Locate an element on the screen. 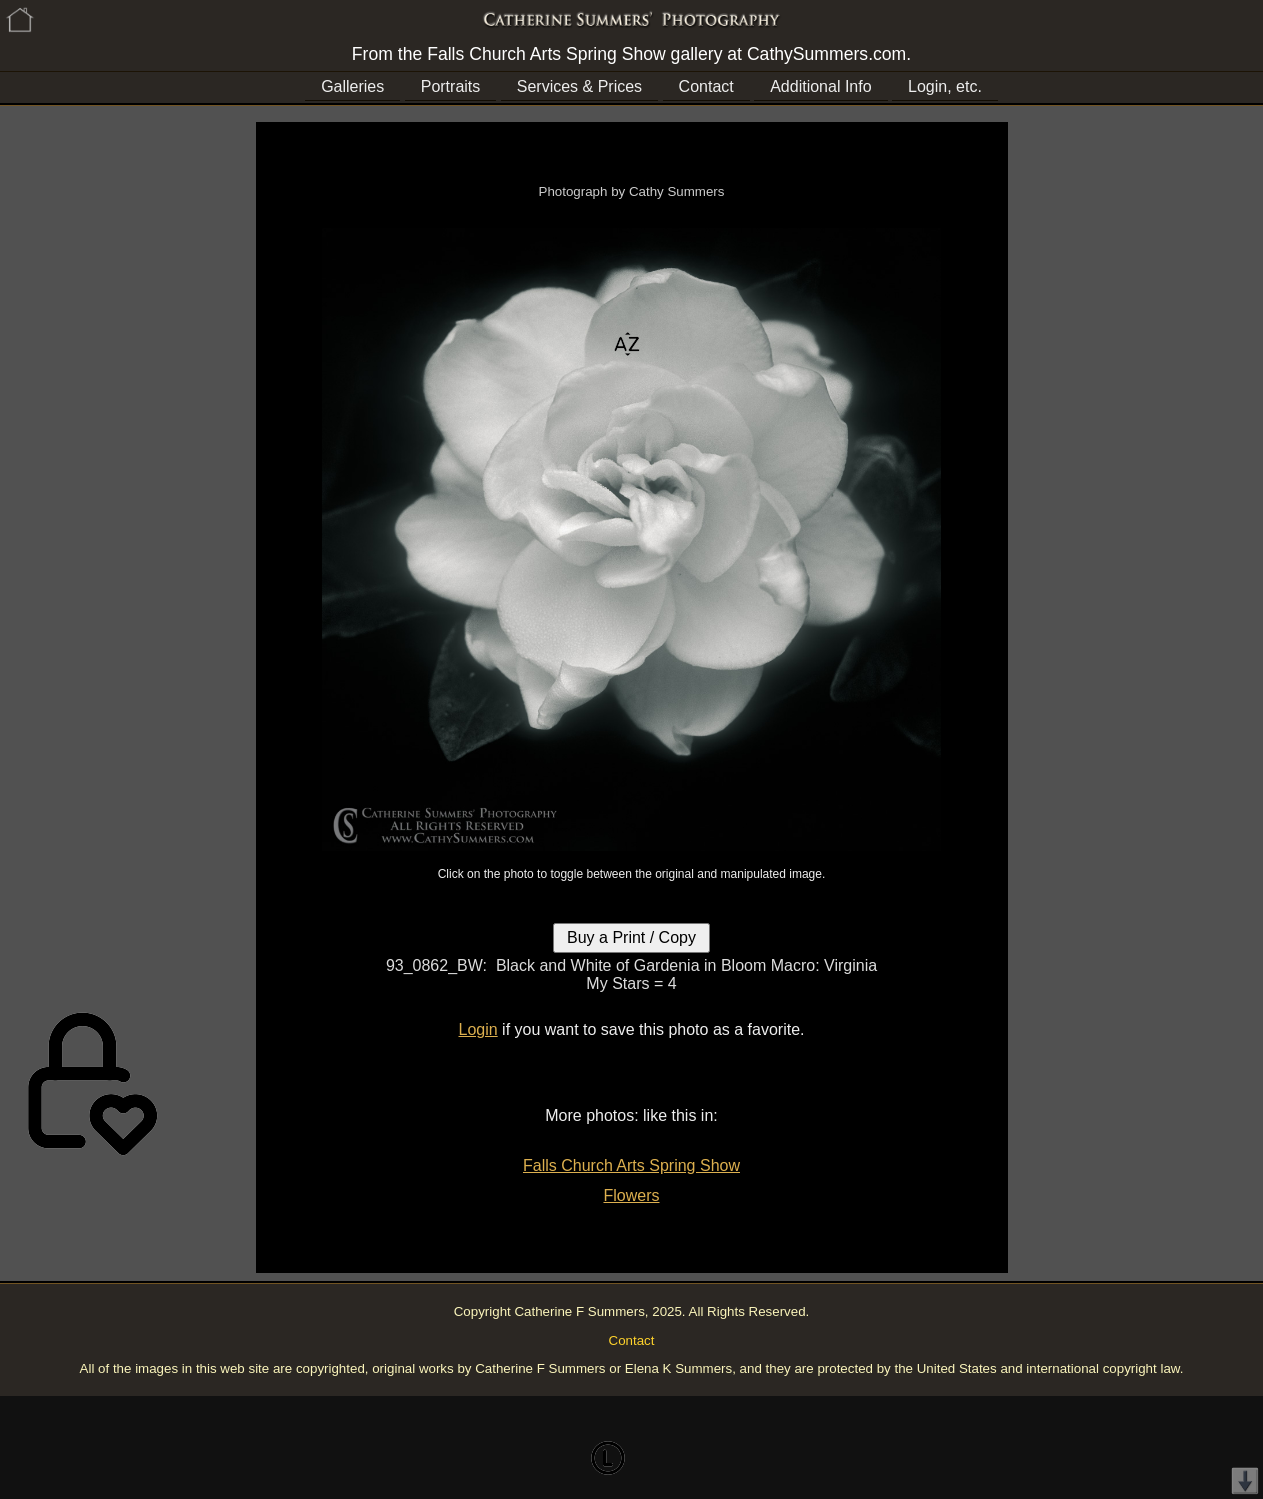  indicates a "large" size option is located at coordinates (608, 1458).